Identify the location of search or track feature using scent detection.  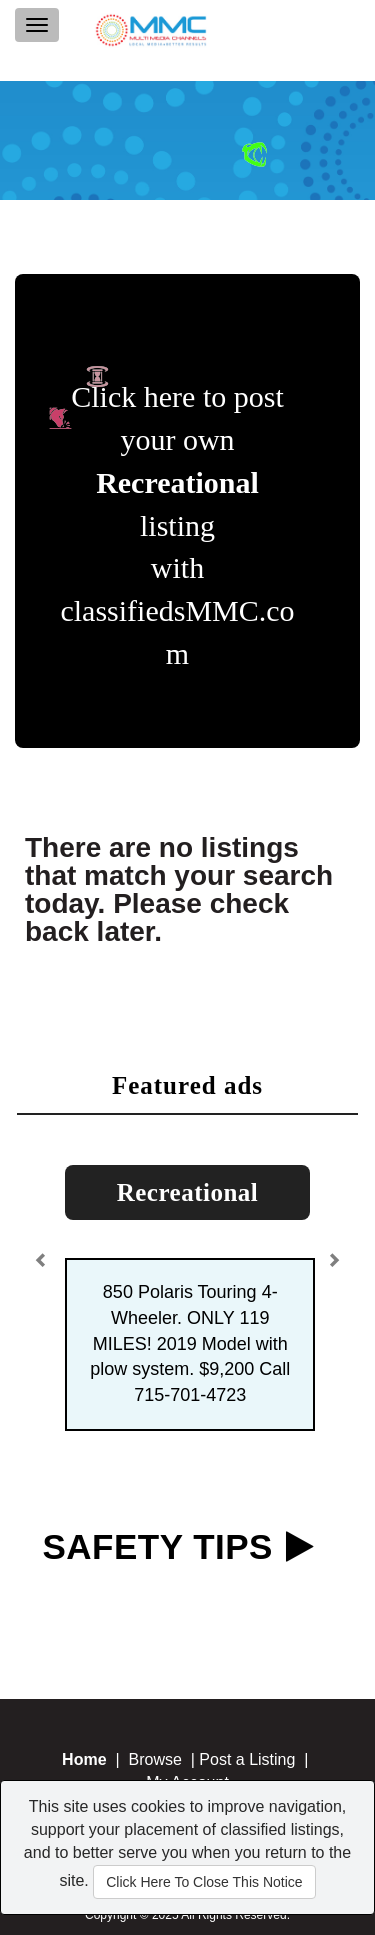
(60, 418).